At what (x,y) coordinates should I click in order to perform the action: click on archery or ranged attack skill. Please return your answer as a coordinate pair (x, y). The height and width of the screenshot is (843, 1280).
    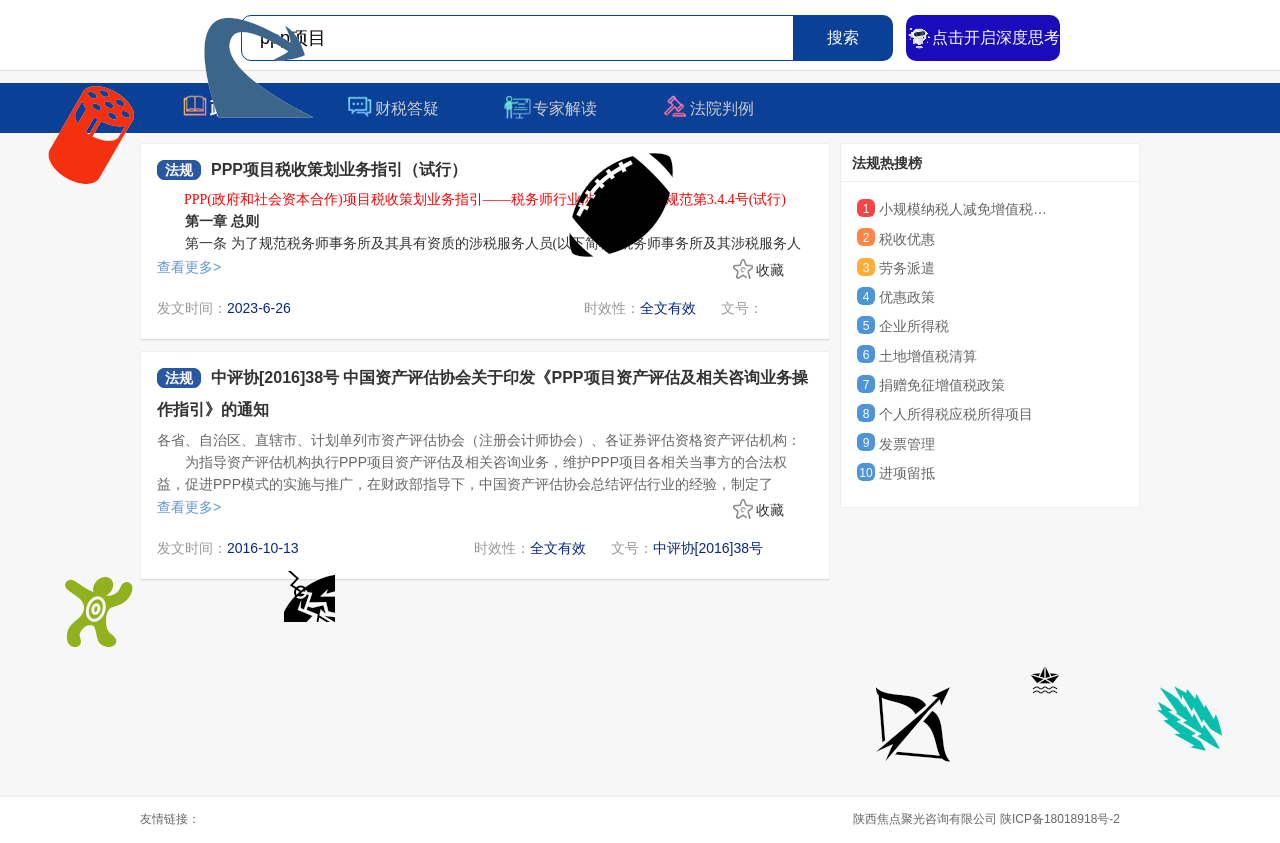
    Looking at the image, I should click on (913, 724).